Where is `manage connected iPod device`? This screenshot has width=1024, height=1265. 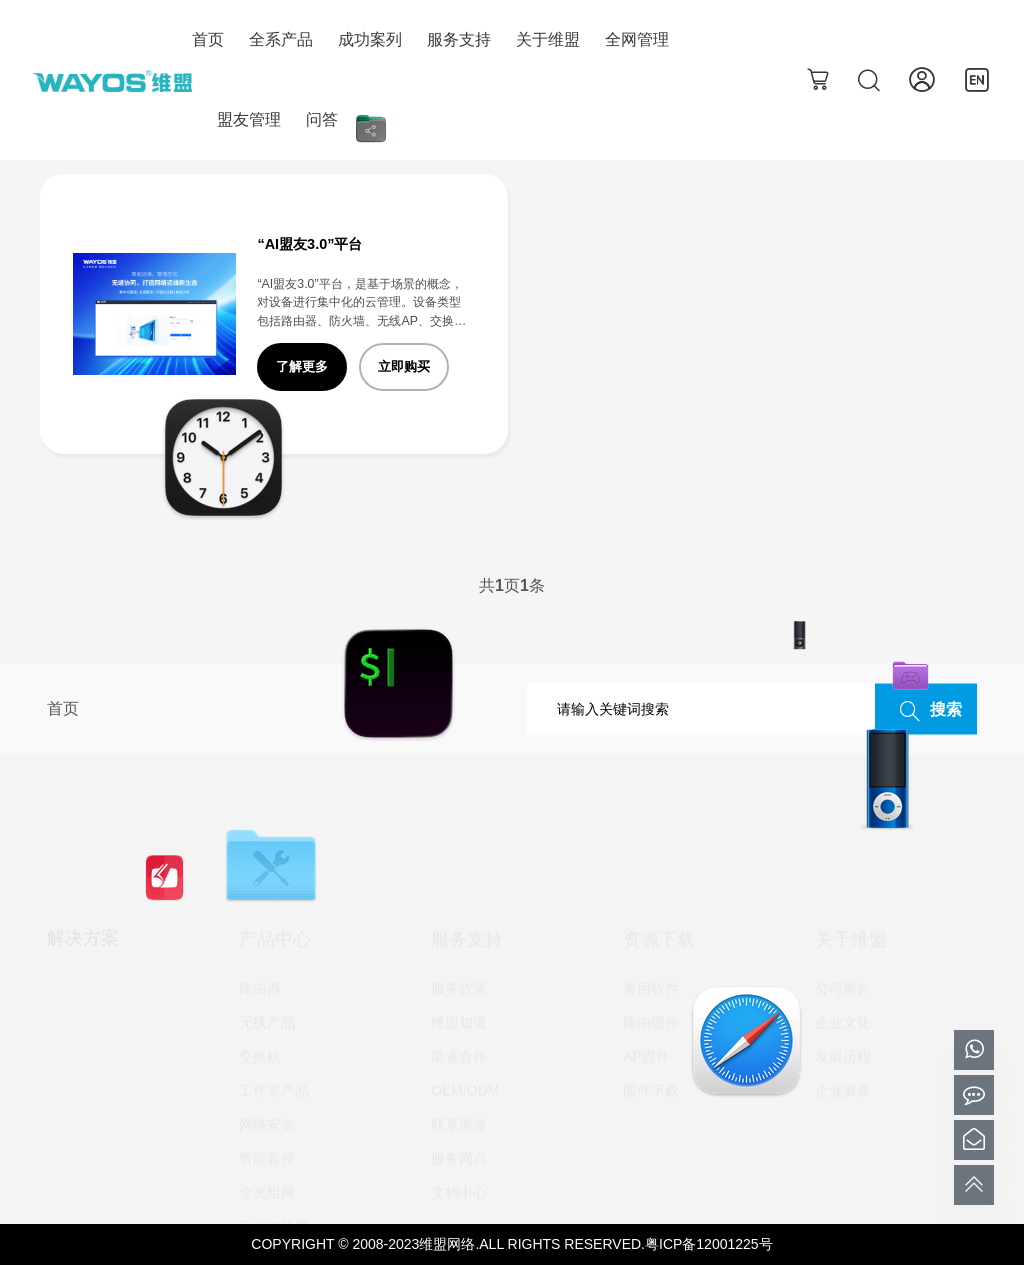
manage connected iPod device is located at coordinates (799, 635).